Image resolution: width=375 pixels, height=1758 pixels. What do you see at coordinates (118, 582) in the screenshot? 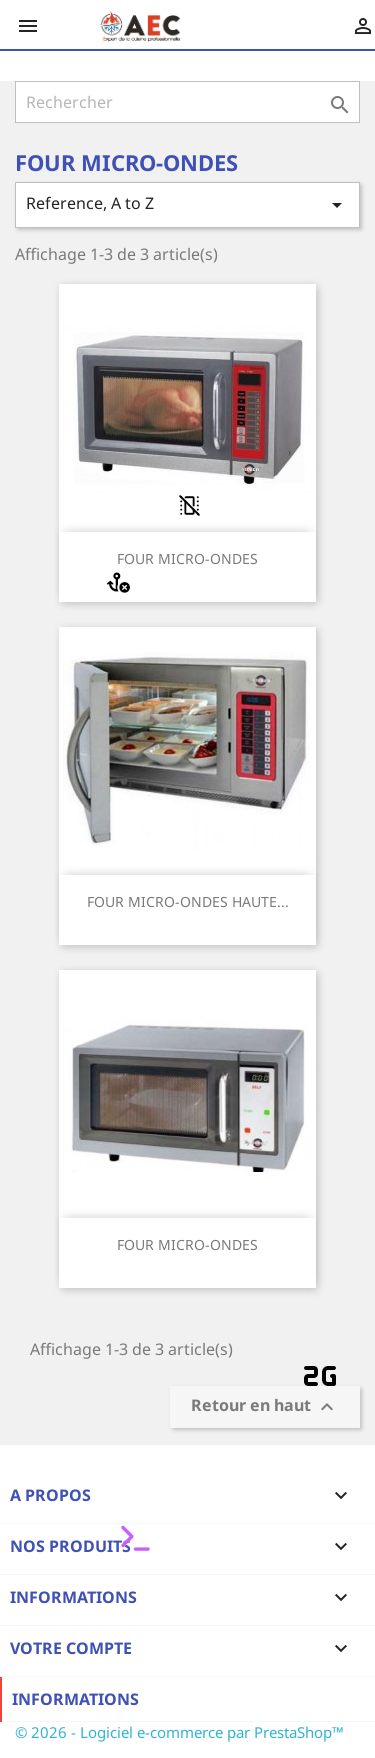
I see `remove a saved anchor point or location` at bounding box center [118, 582].